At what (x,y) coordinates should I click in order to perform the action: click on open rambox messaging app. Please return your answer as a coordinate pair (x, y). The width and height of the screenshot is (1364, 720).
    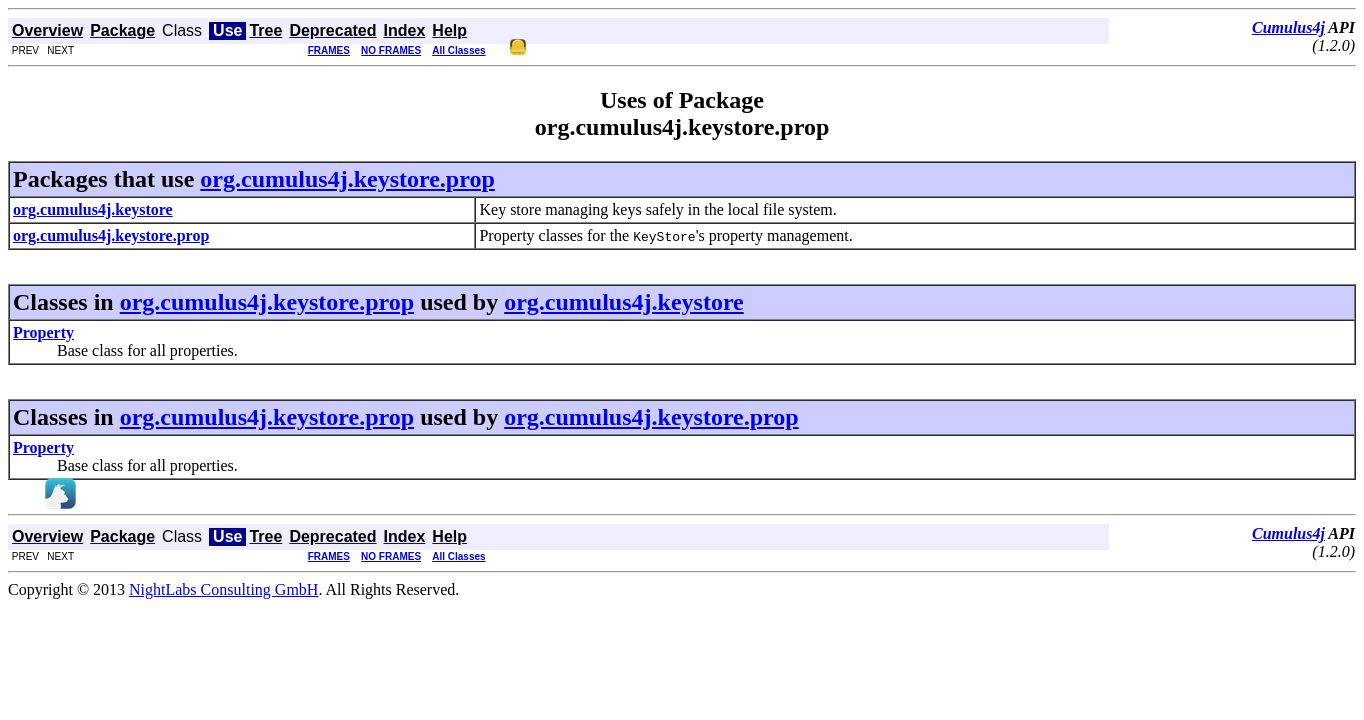
    Looking at the image, I should click on (60, 493).